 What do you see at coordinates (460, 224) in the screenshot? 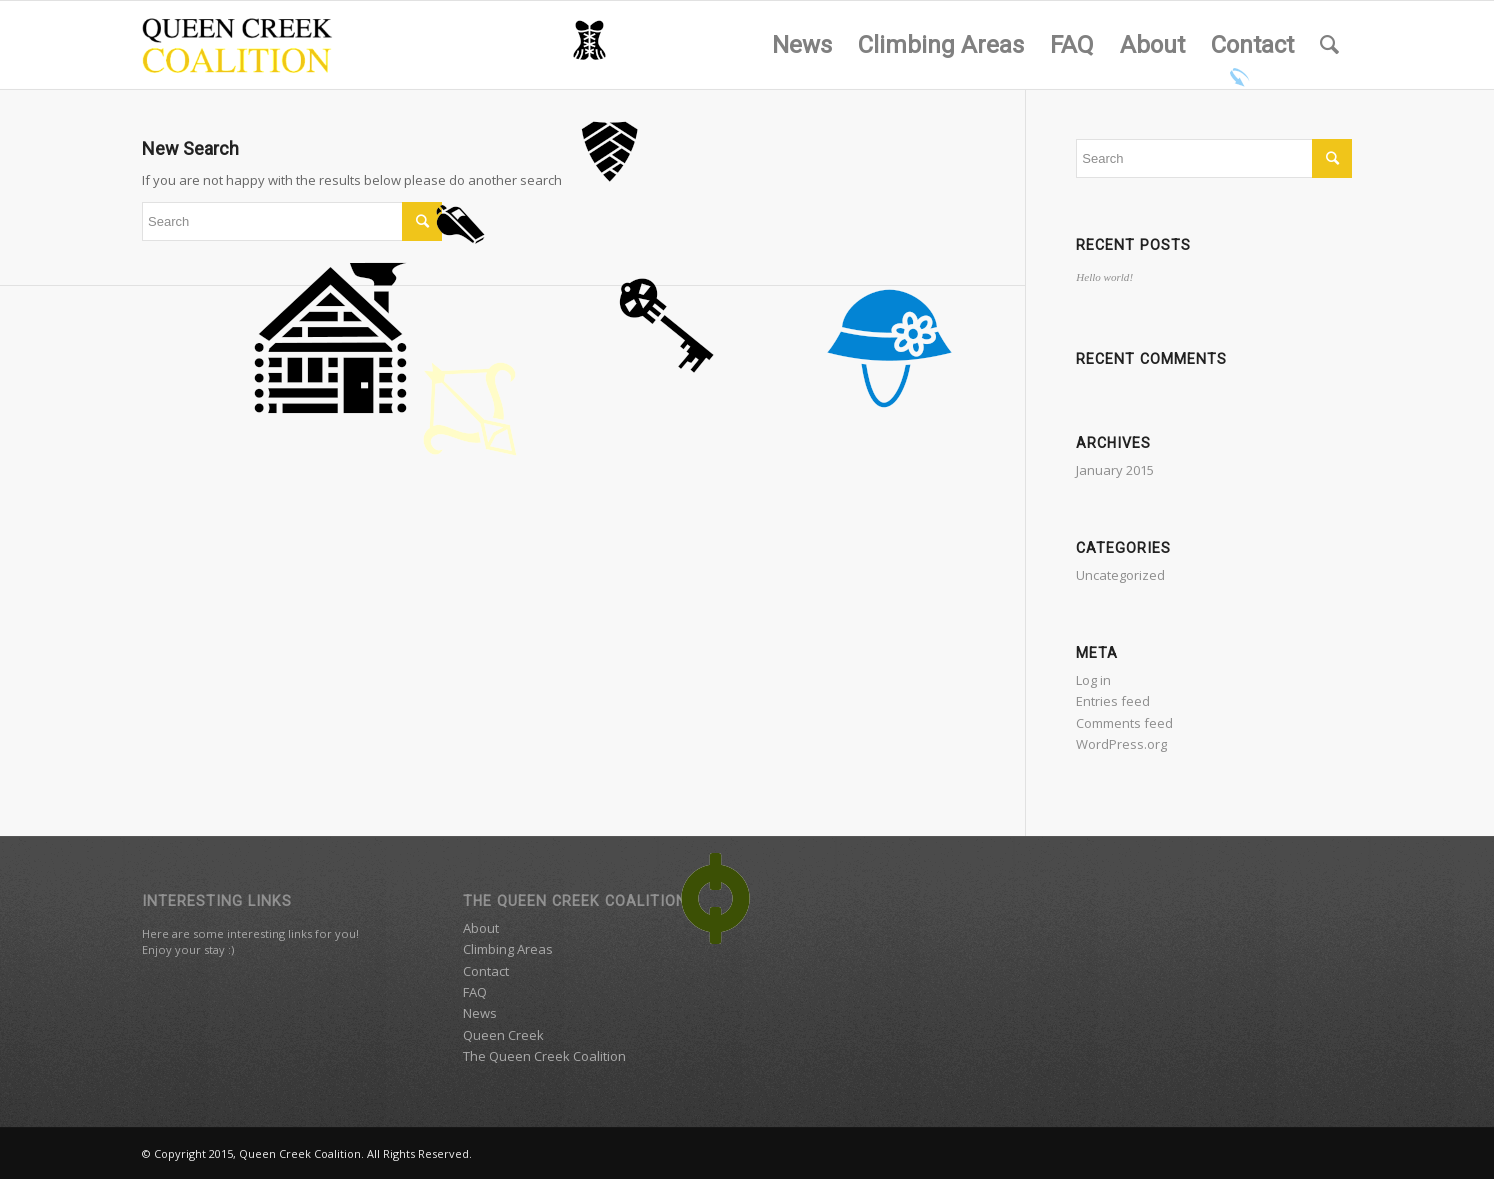
I see `blow the whistle to report a violation` at bounding box center [460, 224].